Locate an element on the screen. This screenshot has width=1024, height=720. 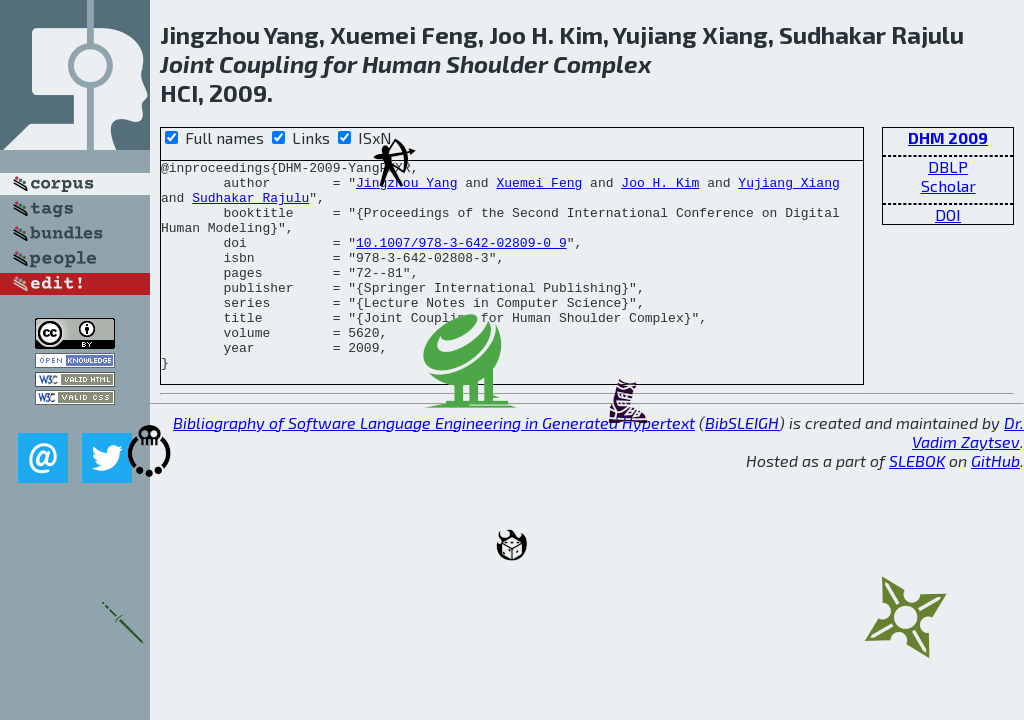
satellite dish or radar antenna icon is located at coordinates (470, 361).